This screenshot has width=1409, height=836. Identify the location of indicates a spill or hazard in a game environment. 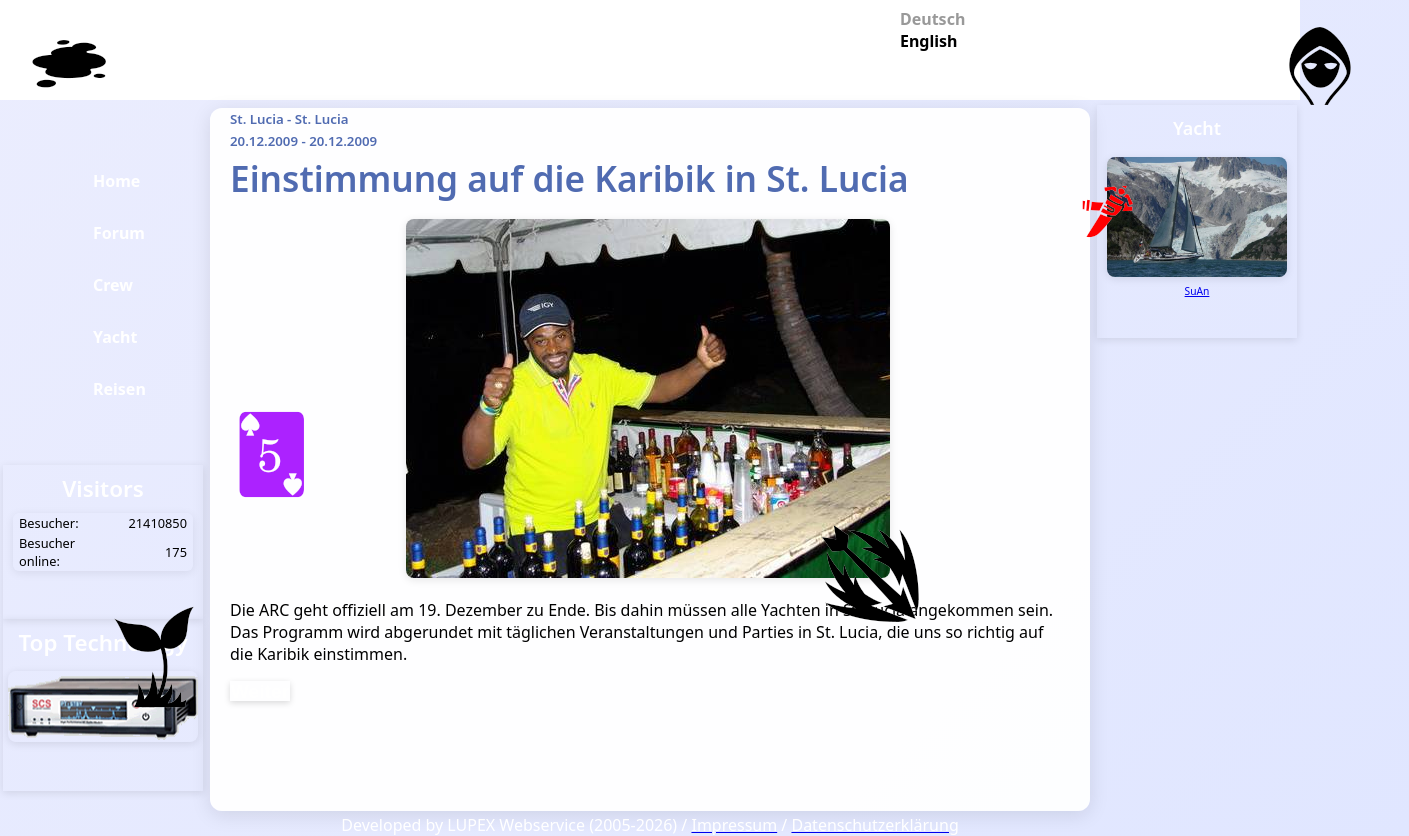
(69, 58).